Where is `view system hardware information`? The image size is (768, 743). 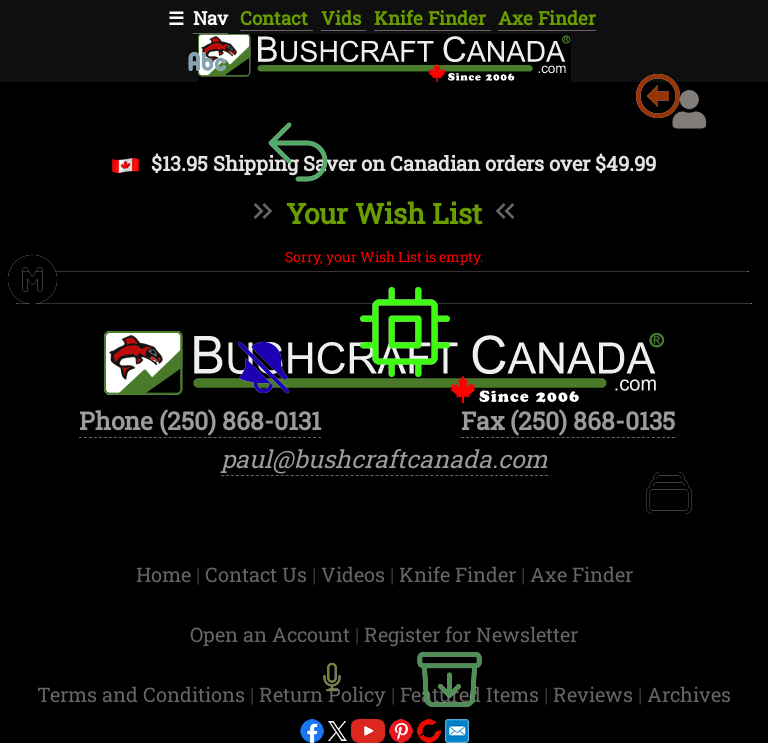 view system hardware information is located at coordinates (405, 332).